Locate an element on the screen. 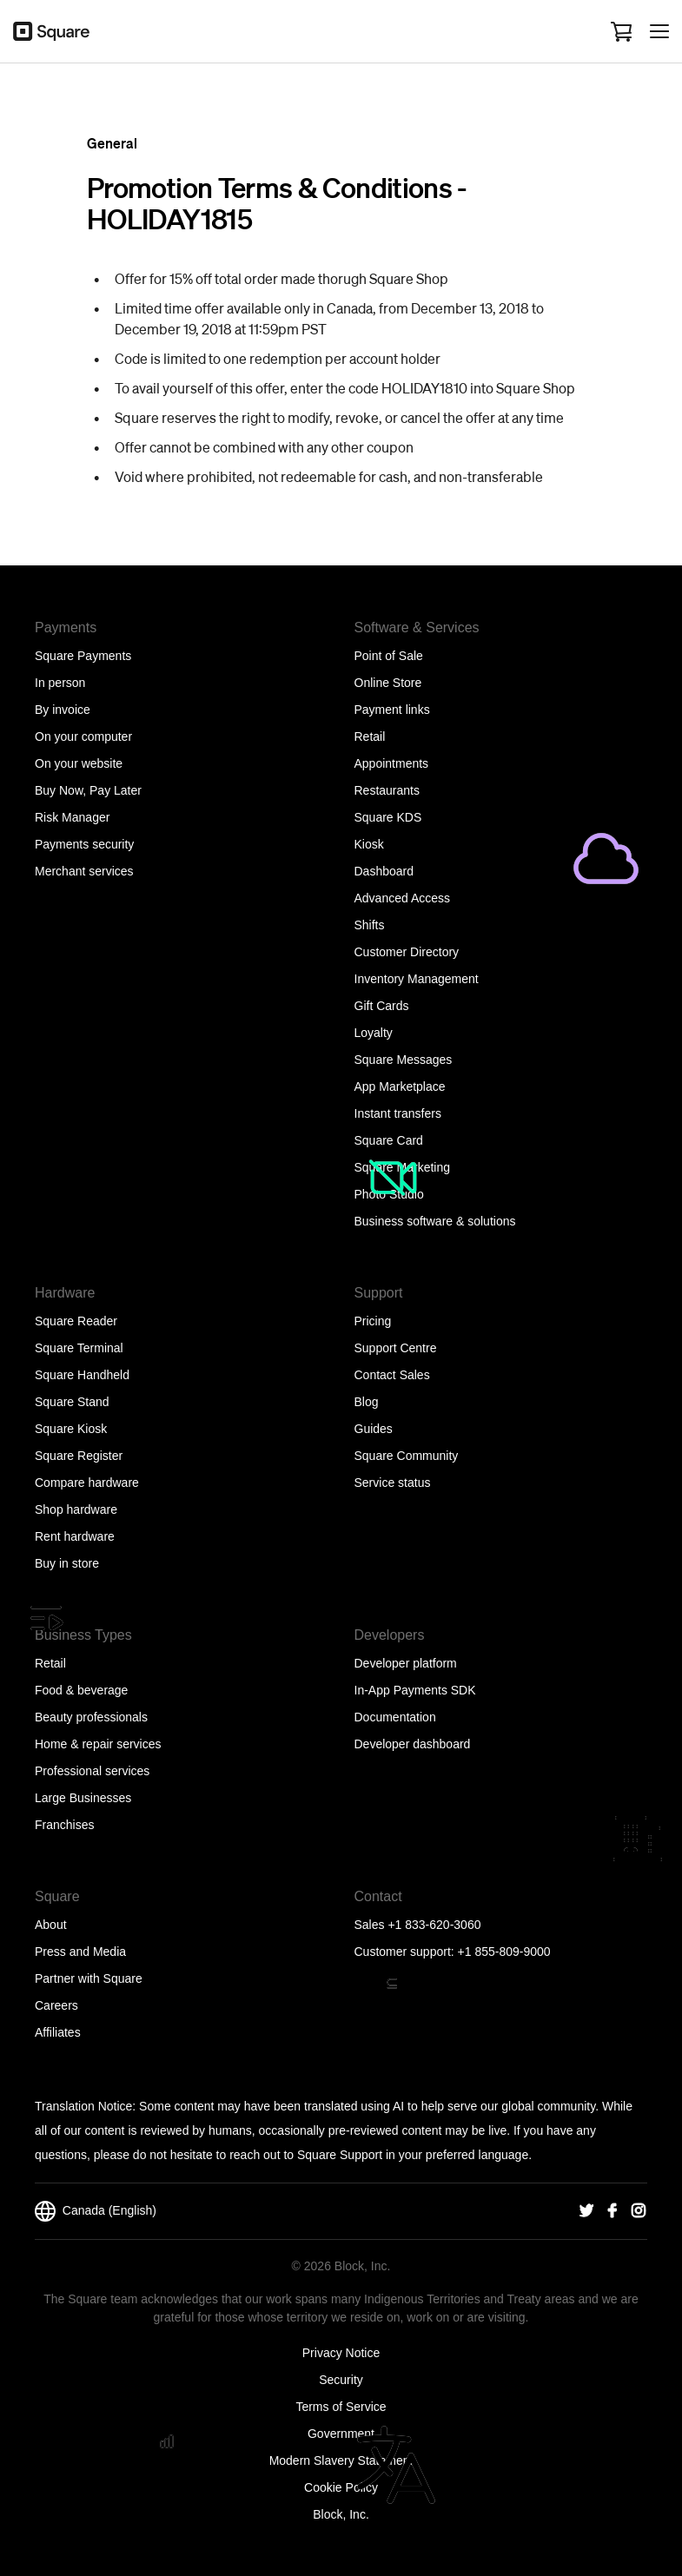 The image size is (682, 2576). view analytics and statistics is located at coordinates (167, 2441).